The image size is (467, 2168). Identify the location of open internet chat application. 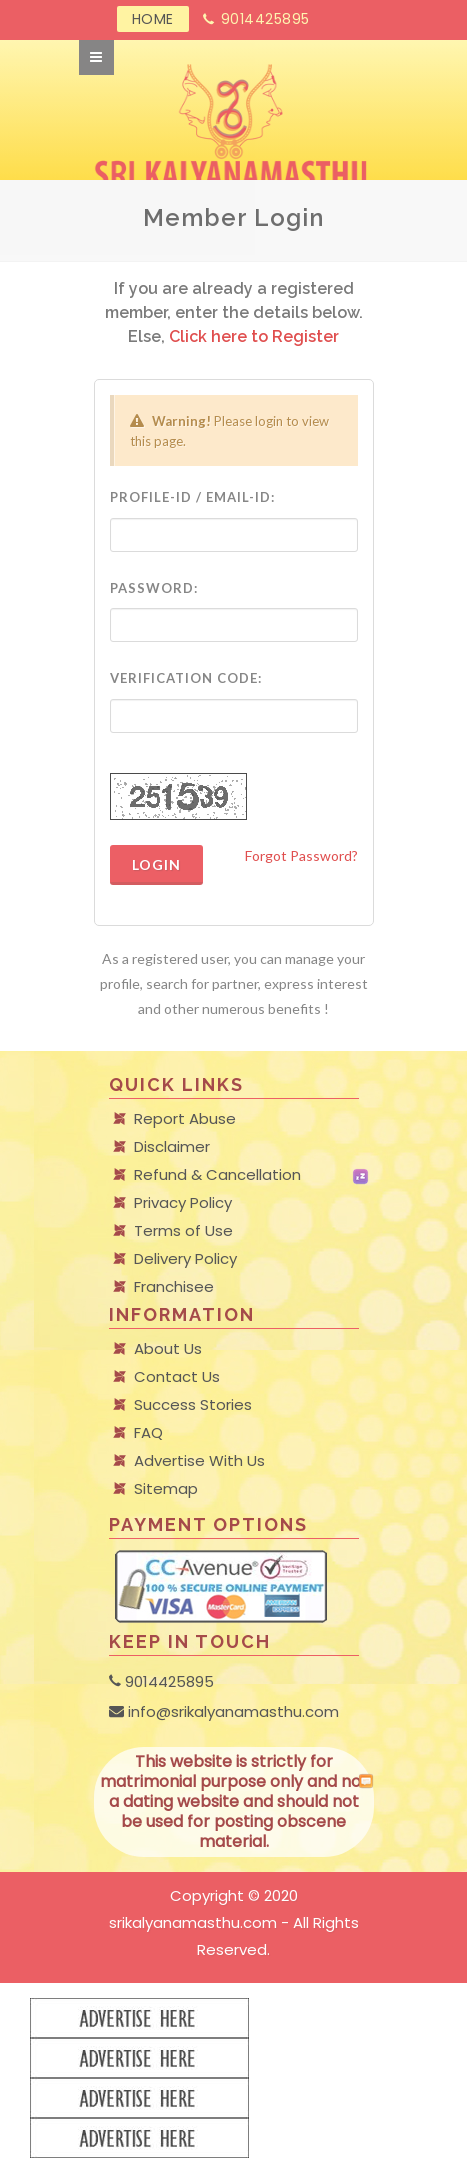
(366, 1781).